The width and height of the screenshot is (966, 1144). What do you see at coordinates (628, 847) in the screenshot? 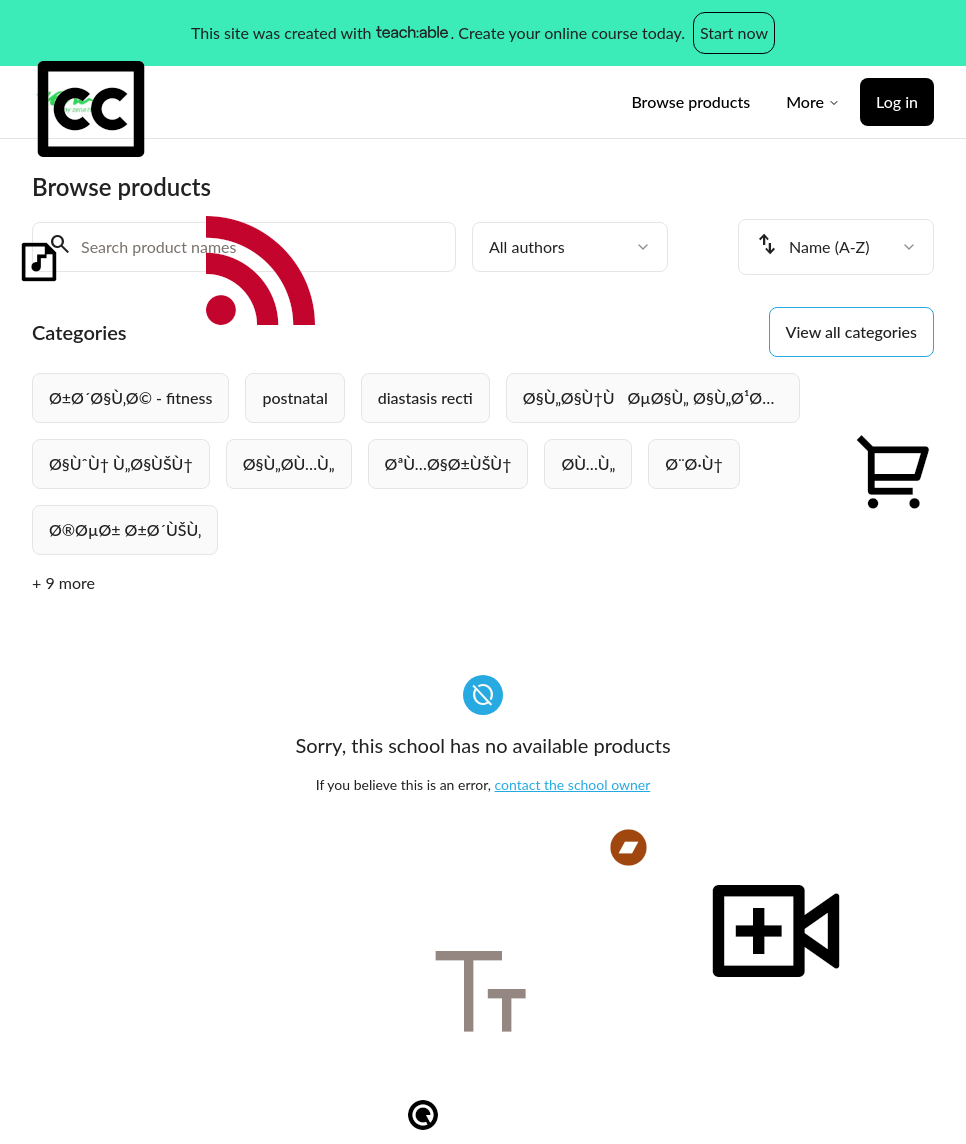
I see `open Bandcamp app` at bounding box center [628, 847].